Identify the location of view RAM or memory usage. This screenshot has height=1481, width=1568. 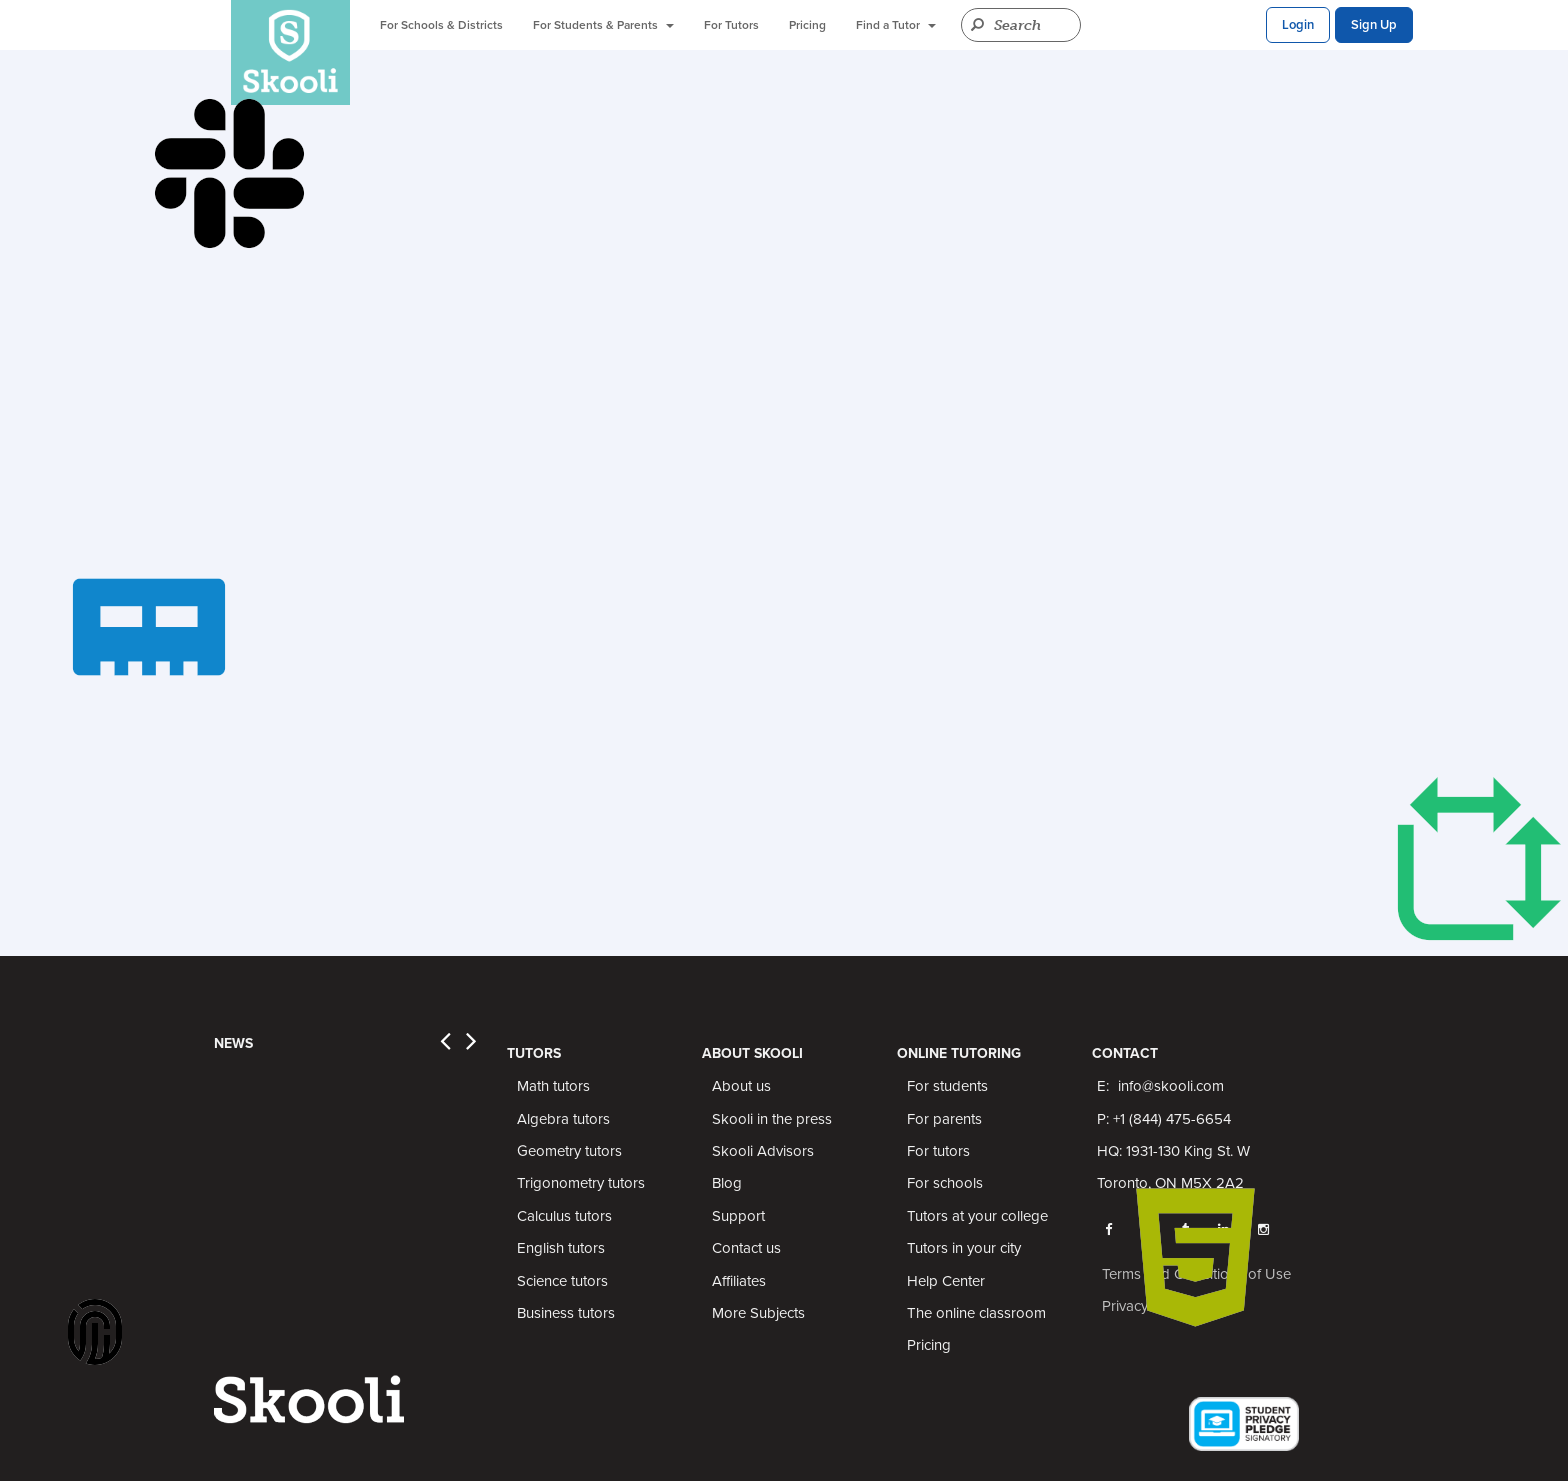
(149, 627).